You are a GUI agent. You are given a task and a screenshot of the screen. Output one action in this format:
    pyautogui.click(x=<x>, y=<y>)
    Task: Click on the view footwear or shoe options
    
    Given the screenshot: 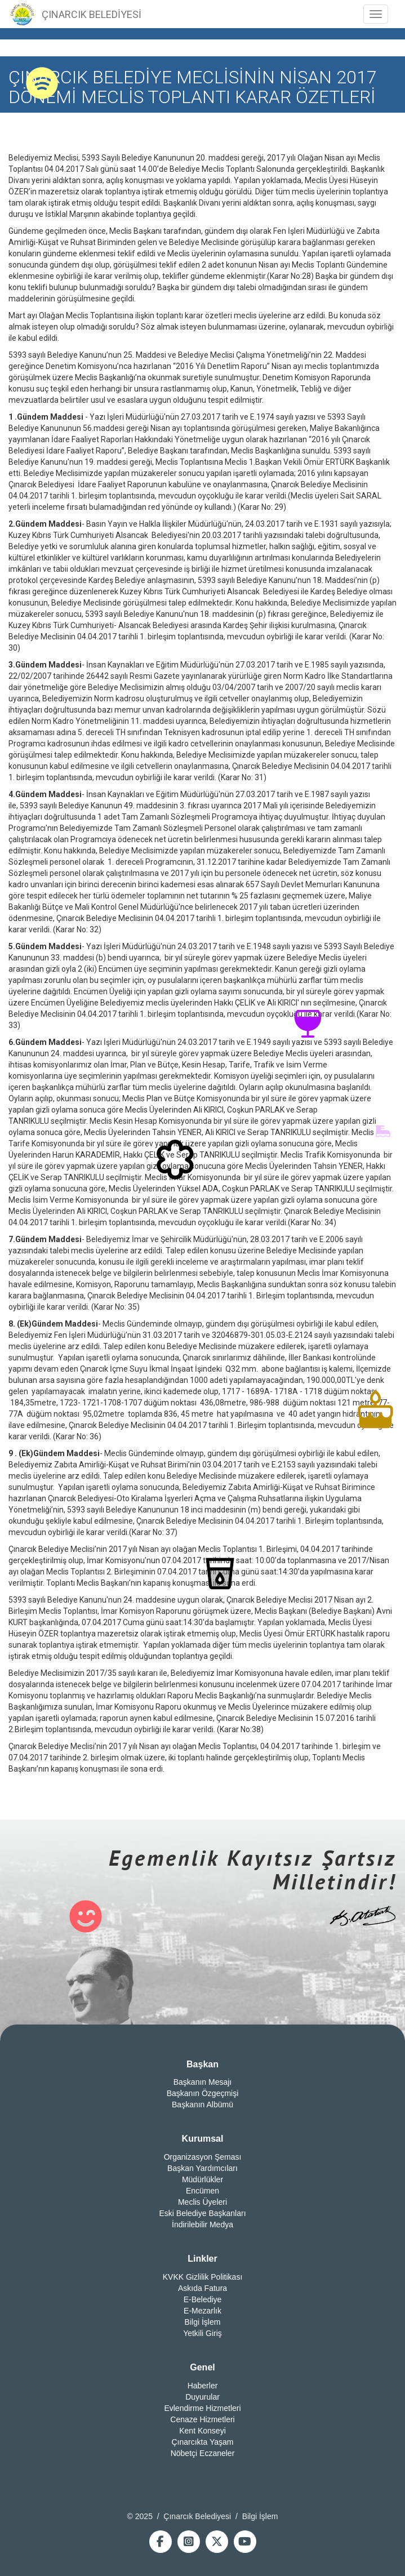 What is the action you would take?
    pyautogui.click(x=382, y=1131)
    